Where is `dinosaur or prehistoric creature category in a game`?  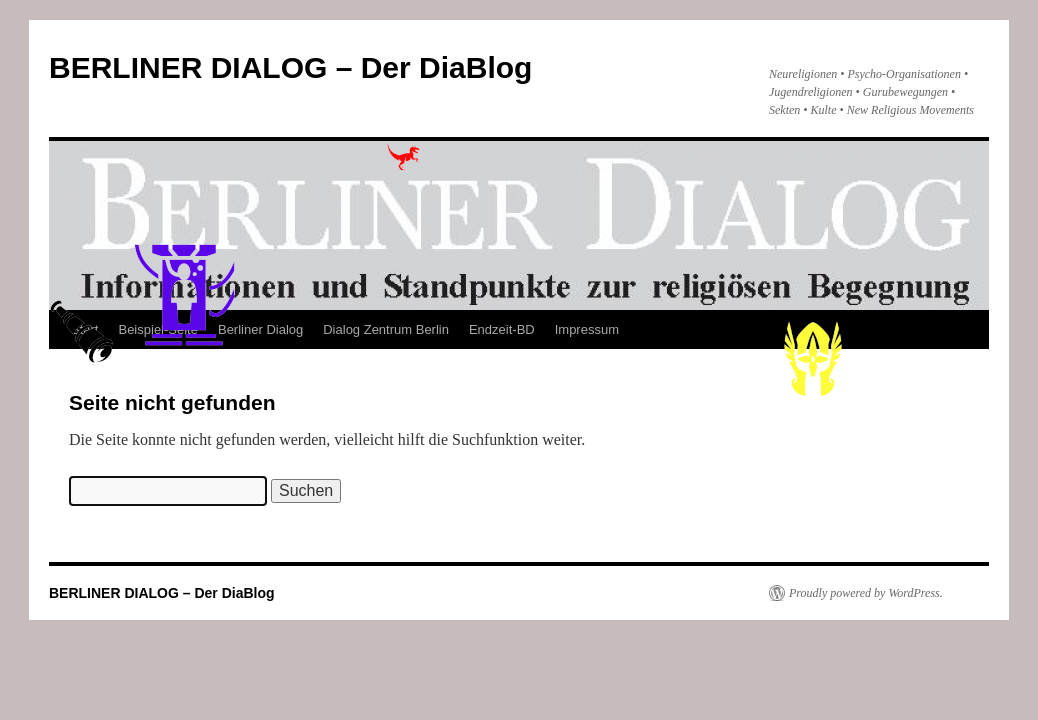
dinosaur or prehistoric creature category in a game is located at coordinates (403, 156).